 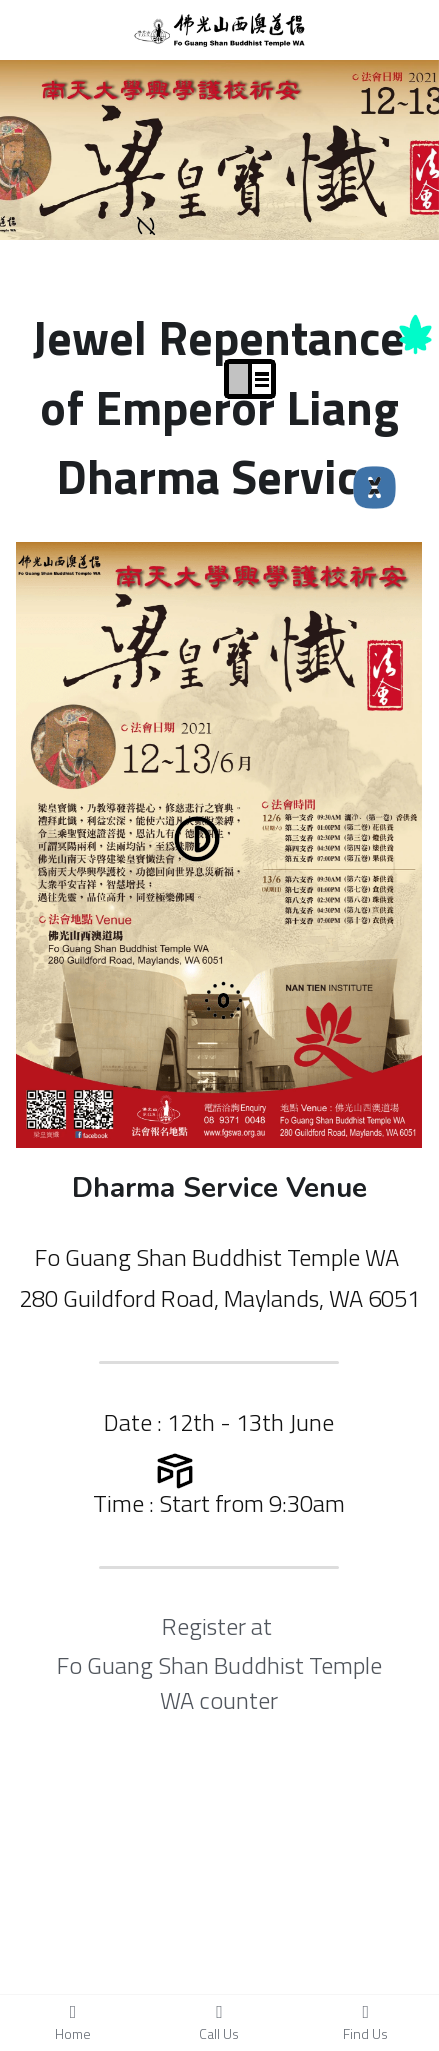 I want to click on close or dismiss a dialog, so click(x=374, y=487).